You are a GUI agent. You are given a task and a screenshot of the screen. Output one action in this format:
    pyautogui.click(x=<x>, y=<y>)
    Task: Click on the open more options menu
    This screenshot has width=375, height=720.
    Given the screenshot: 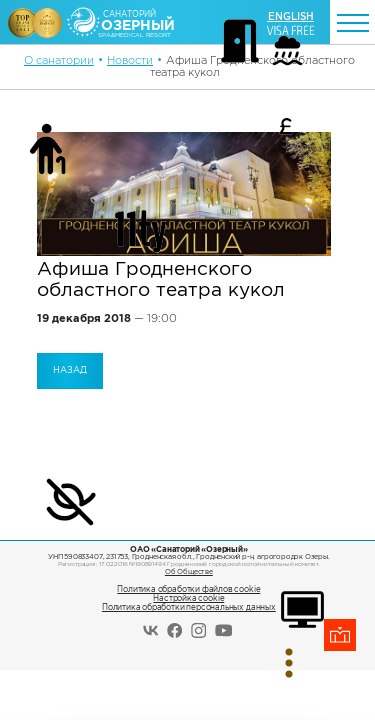 What is the action you would take?
    pyautogui.click(x=289, y=663)
    